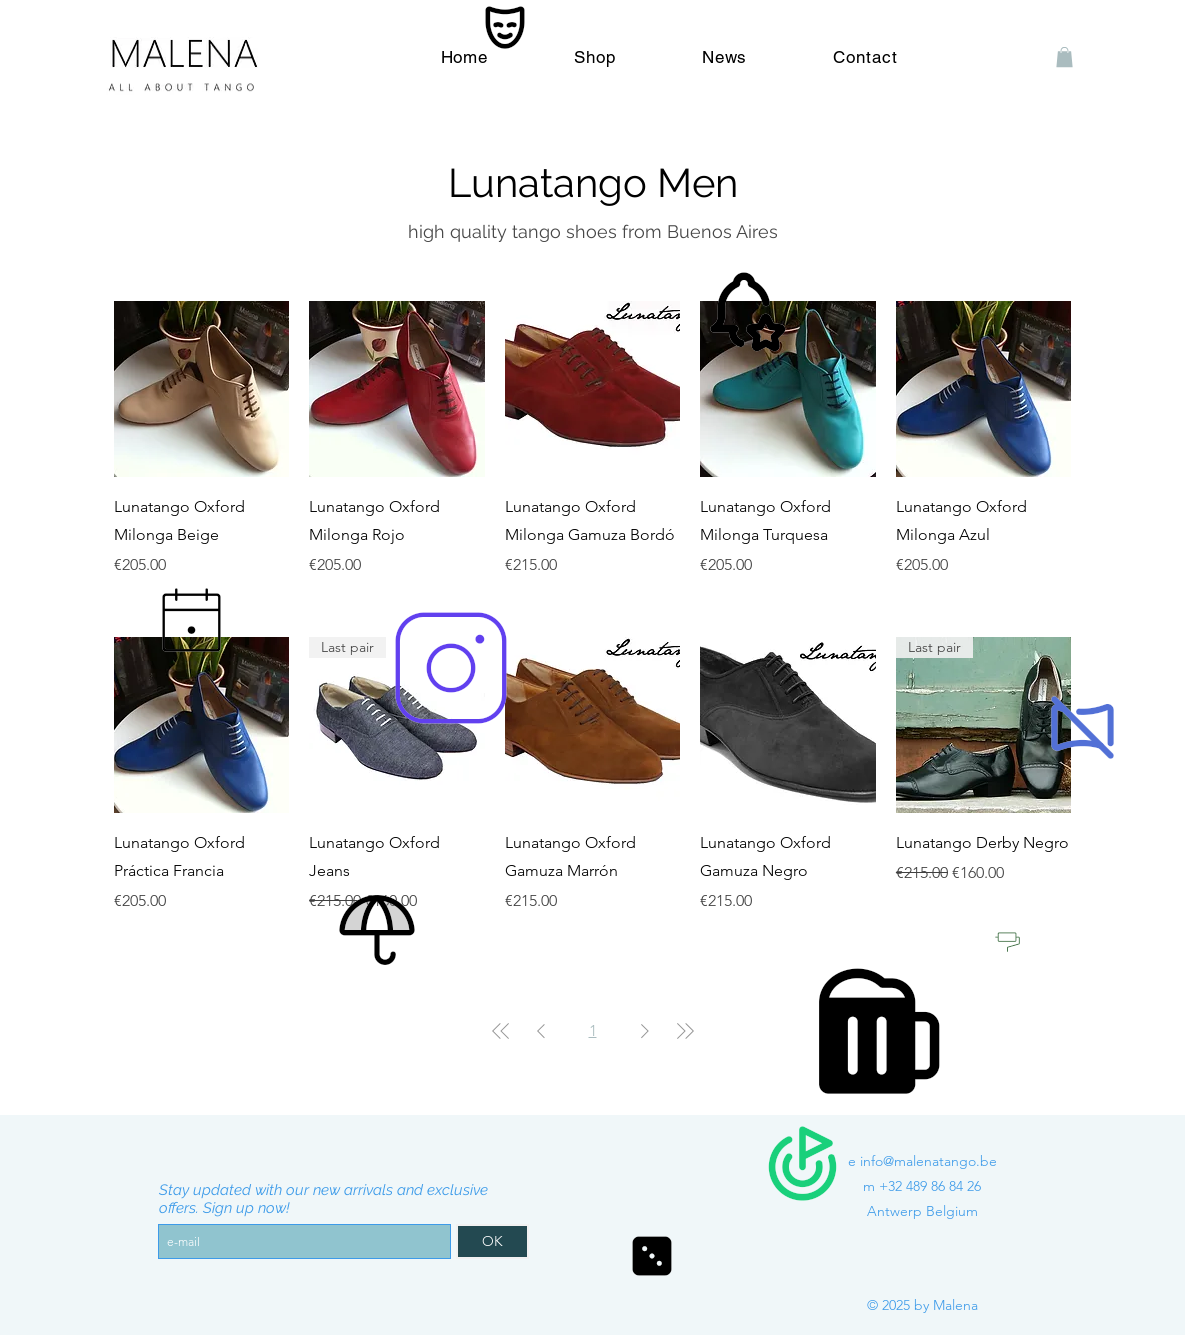 Image resolution: width=1185 pixels, height=1335 pixels. I want to click on view weather protection or rain forecast, so click(377, 930).